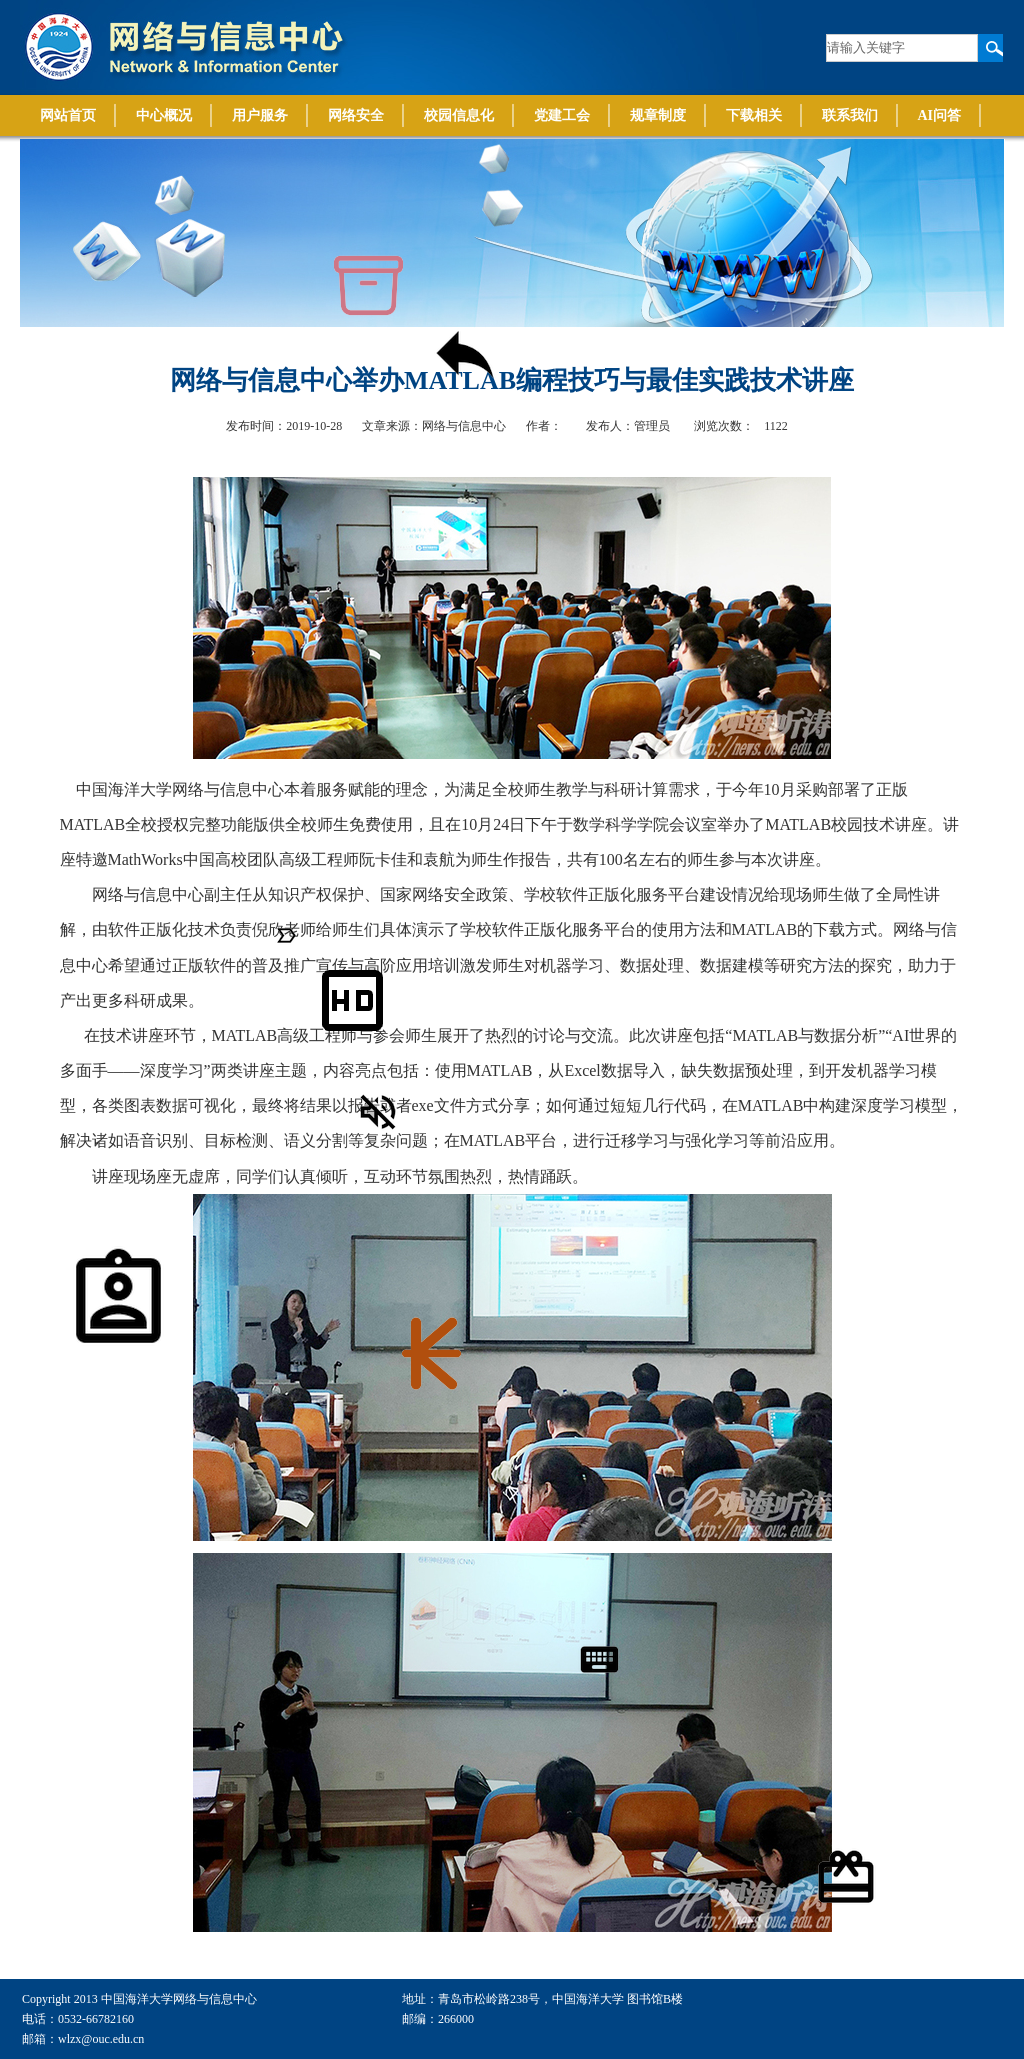 The width and height of the screenshot is (1024, 2059). Describe the element at coordinates (599, 1659) in the screenshot. I see `open the on-screen keyboard` at that location.